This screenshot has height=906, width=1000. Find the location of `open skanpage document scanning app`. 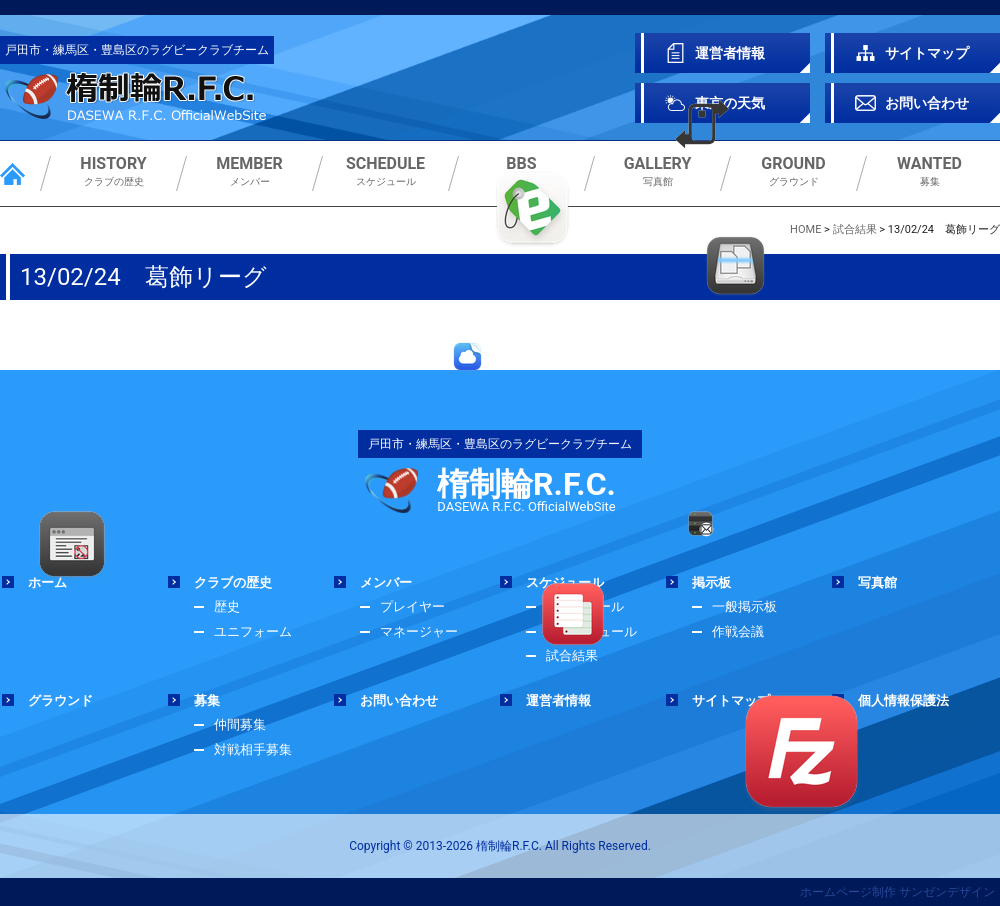

open skanpage document scanning app is located at coordinates (735, 265).